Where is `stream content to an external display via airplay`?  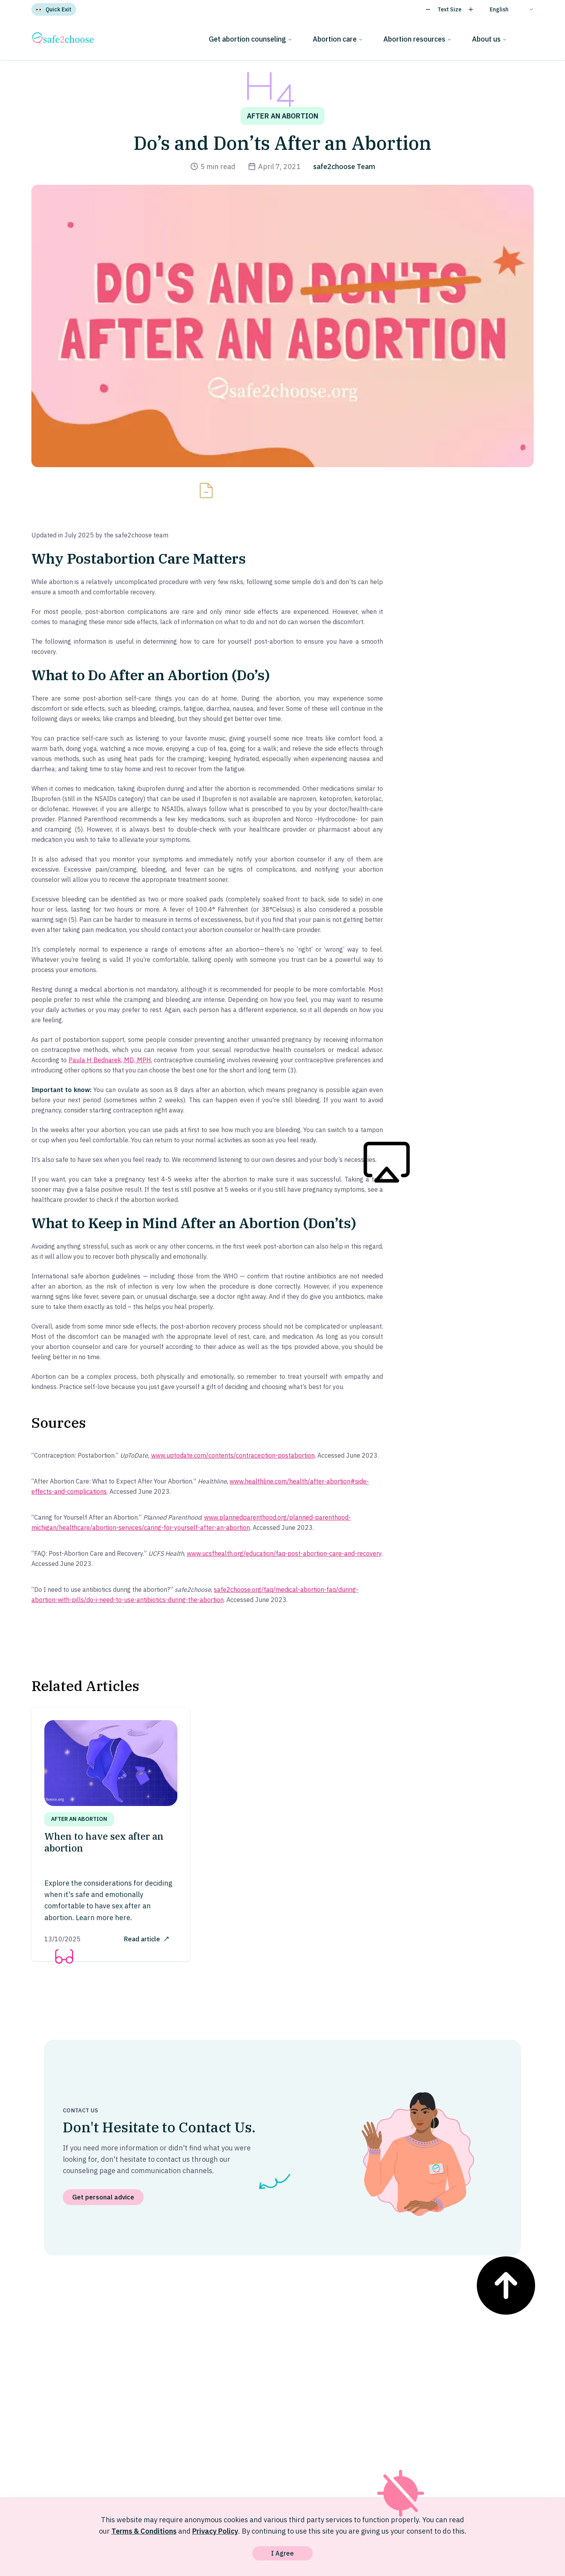 stream content to an external display via airplay is located at coordinates (386, 1161).